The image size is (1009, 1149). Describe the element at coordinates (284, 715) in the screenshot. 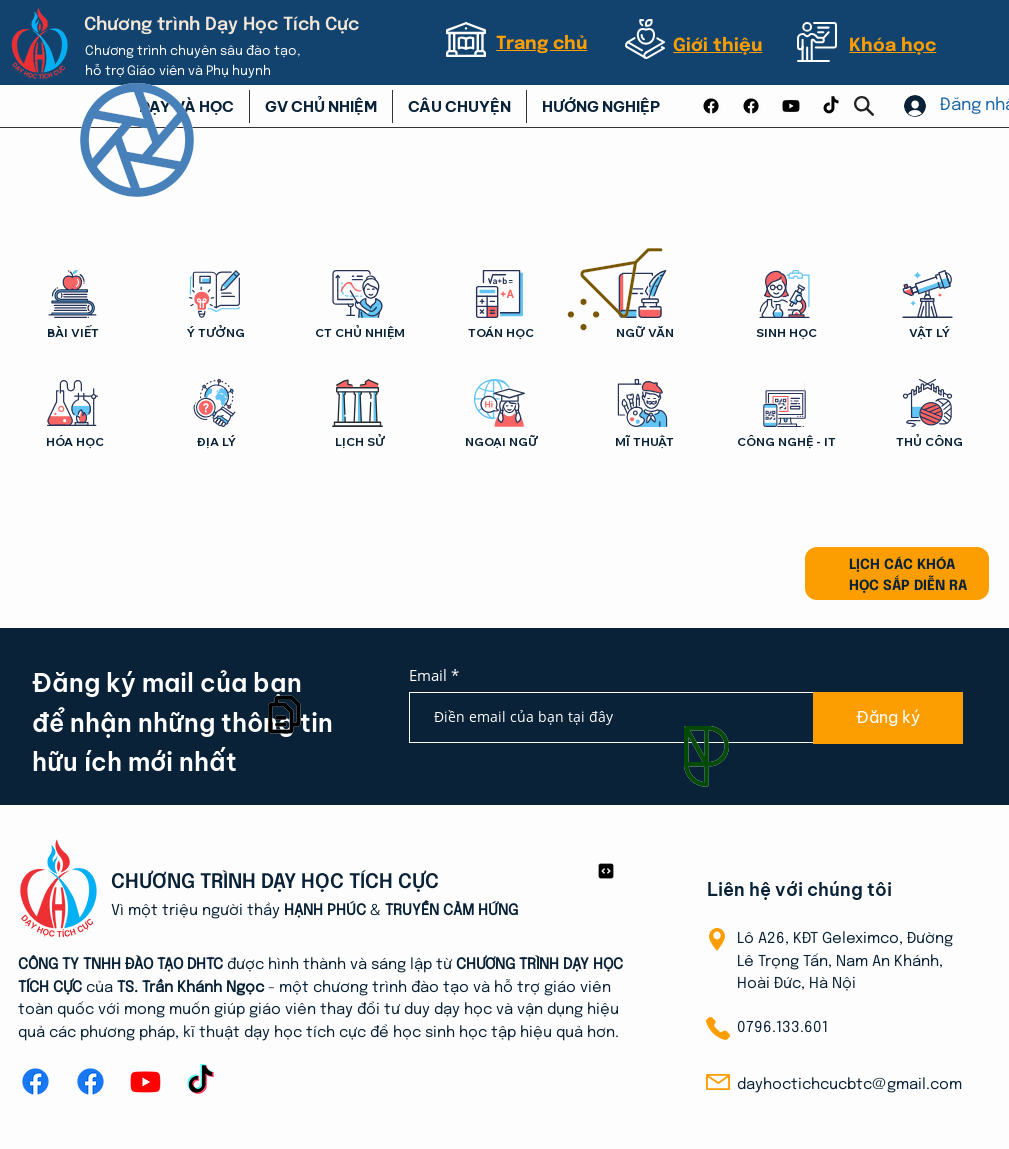

I see `view all files` at that location.